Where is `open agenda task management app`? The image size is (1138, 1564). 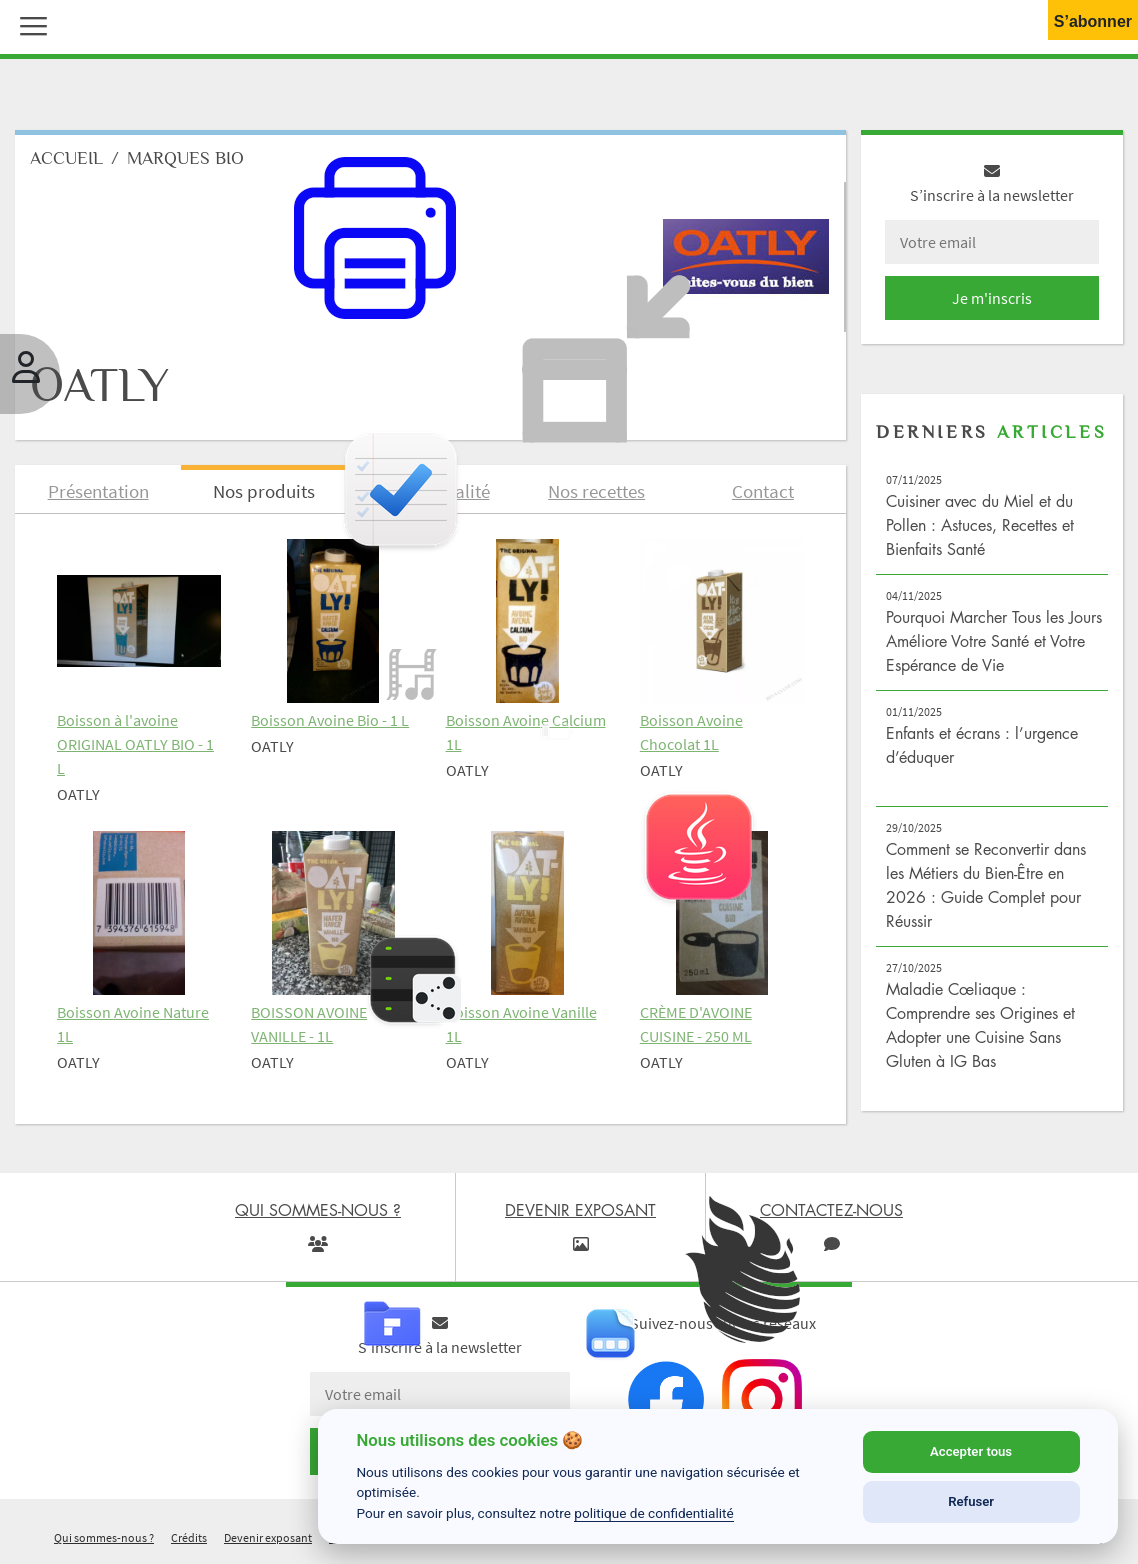
open agenda task management app is located at coordinates (401, 490).